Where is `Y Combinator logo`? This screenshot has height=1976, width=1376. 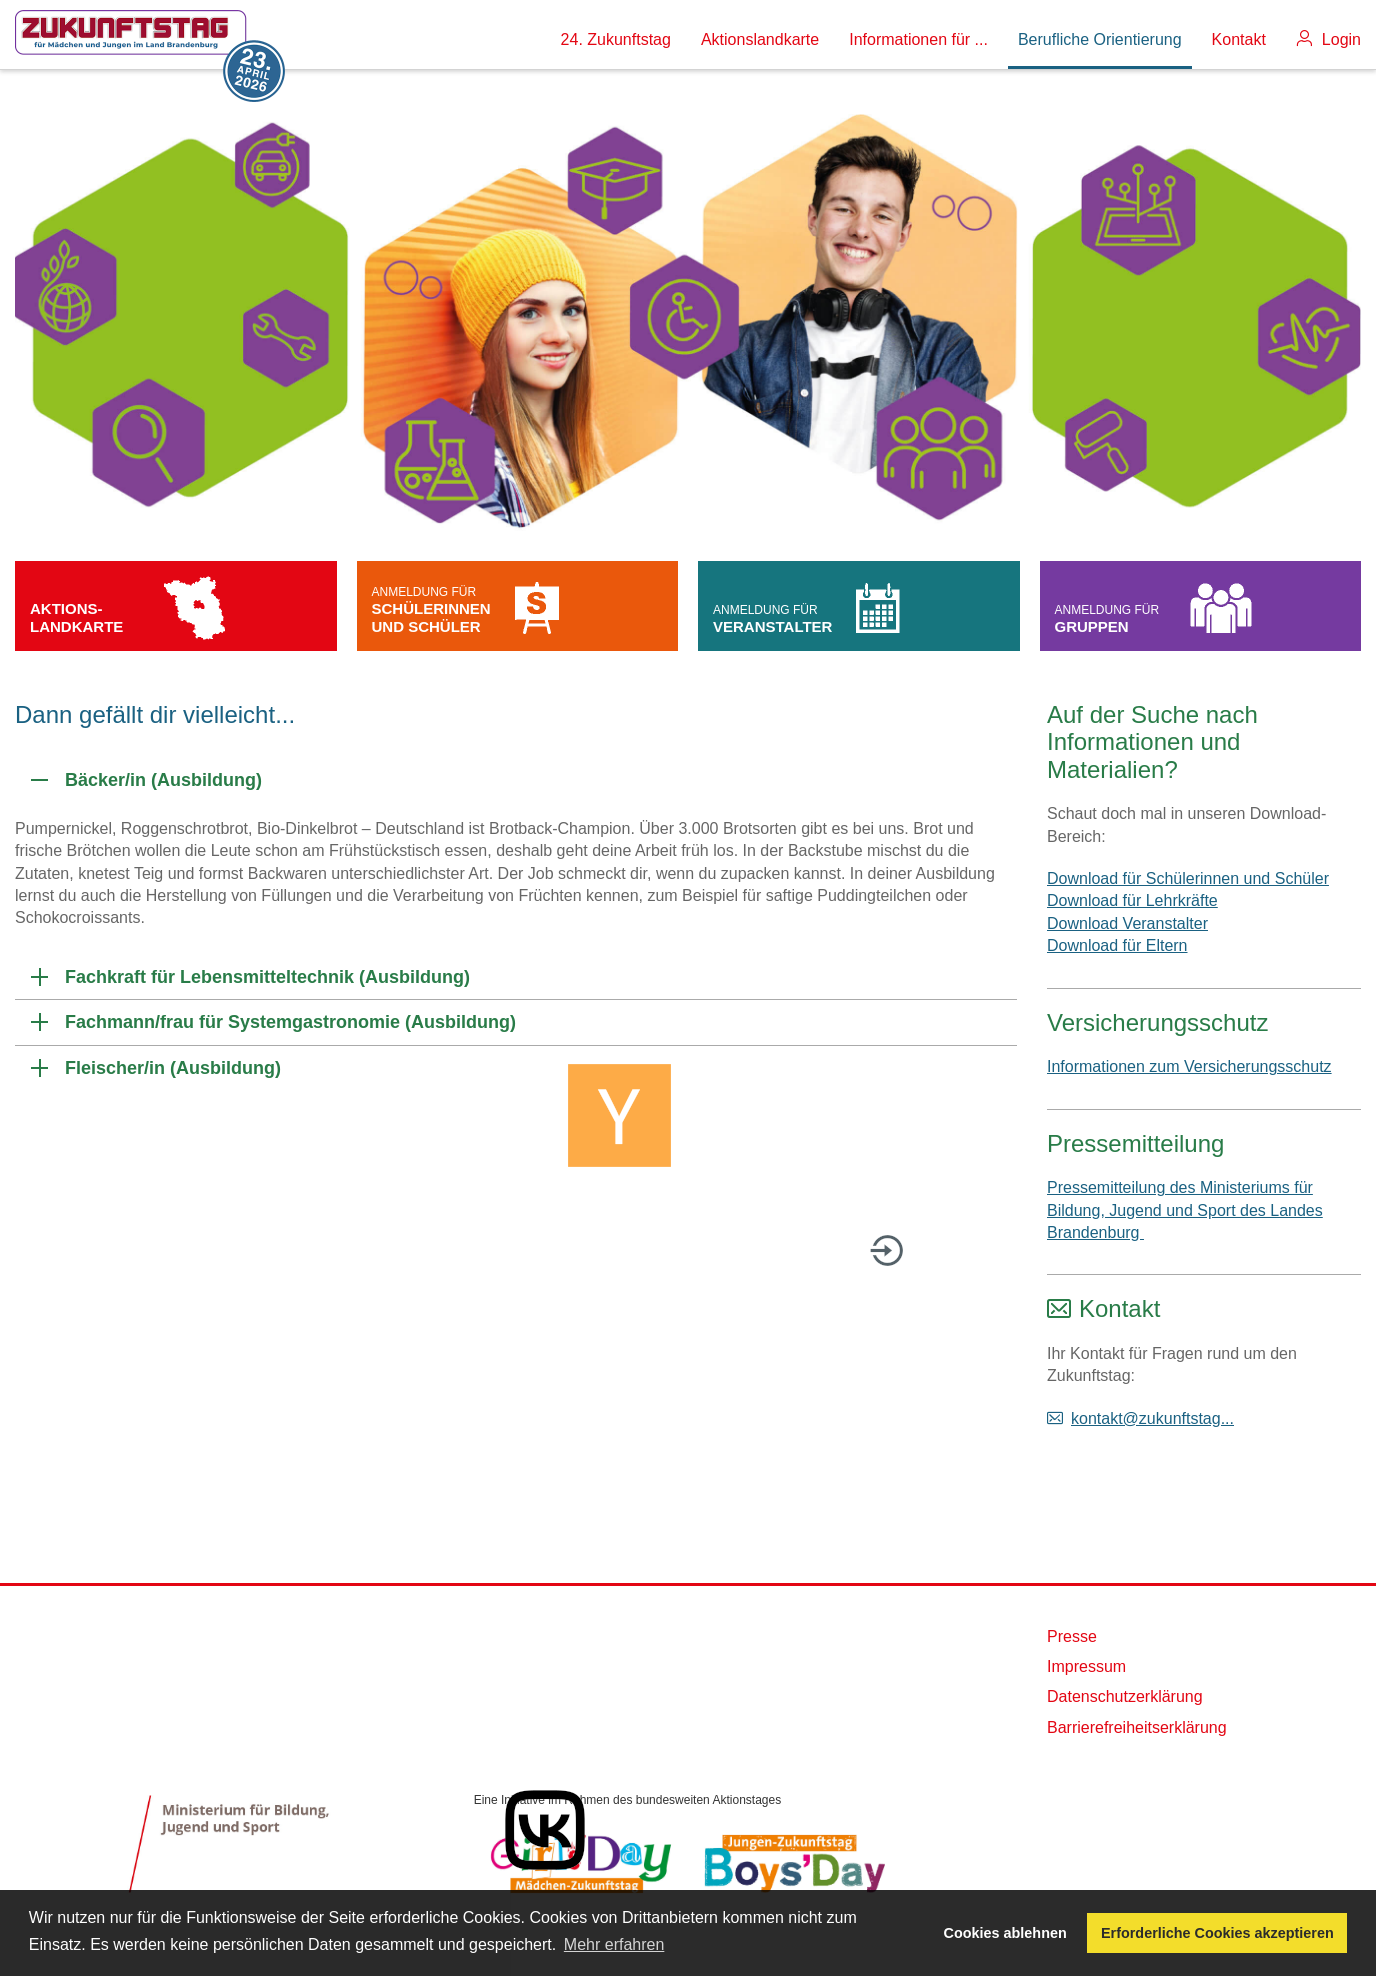
Y Combinator logo is located at coordinates (619, 1115).